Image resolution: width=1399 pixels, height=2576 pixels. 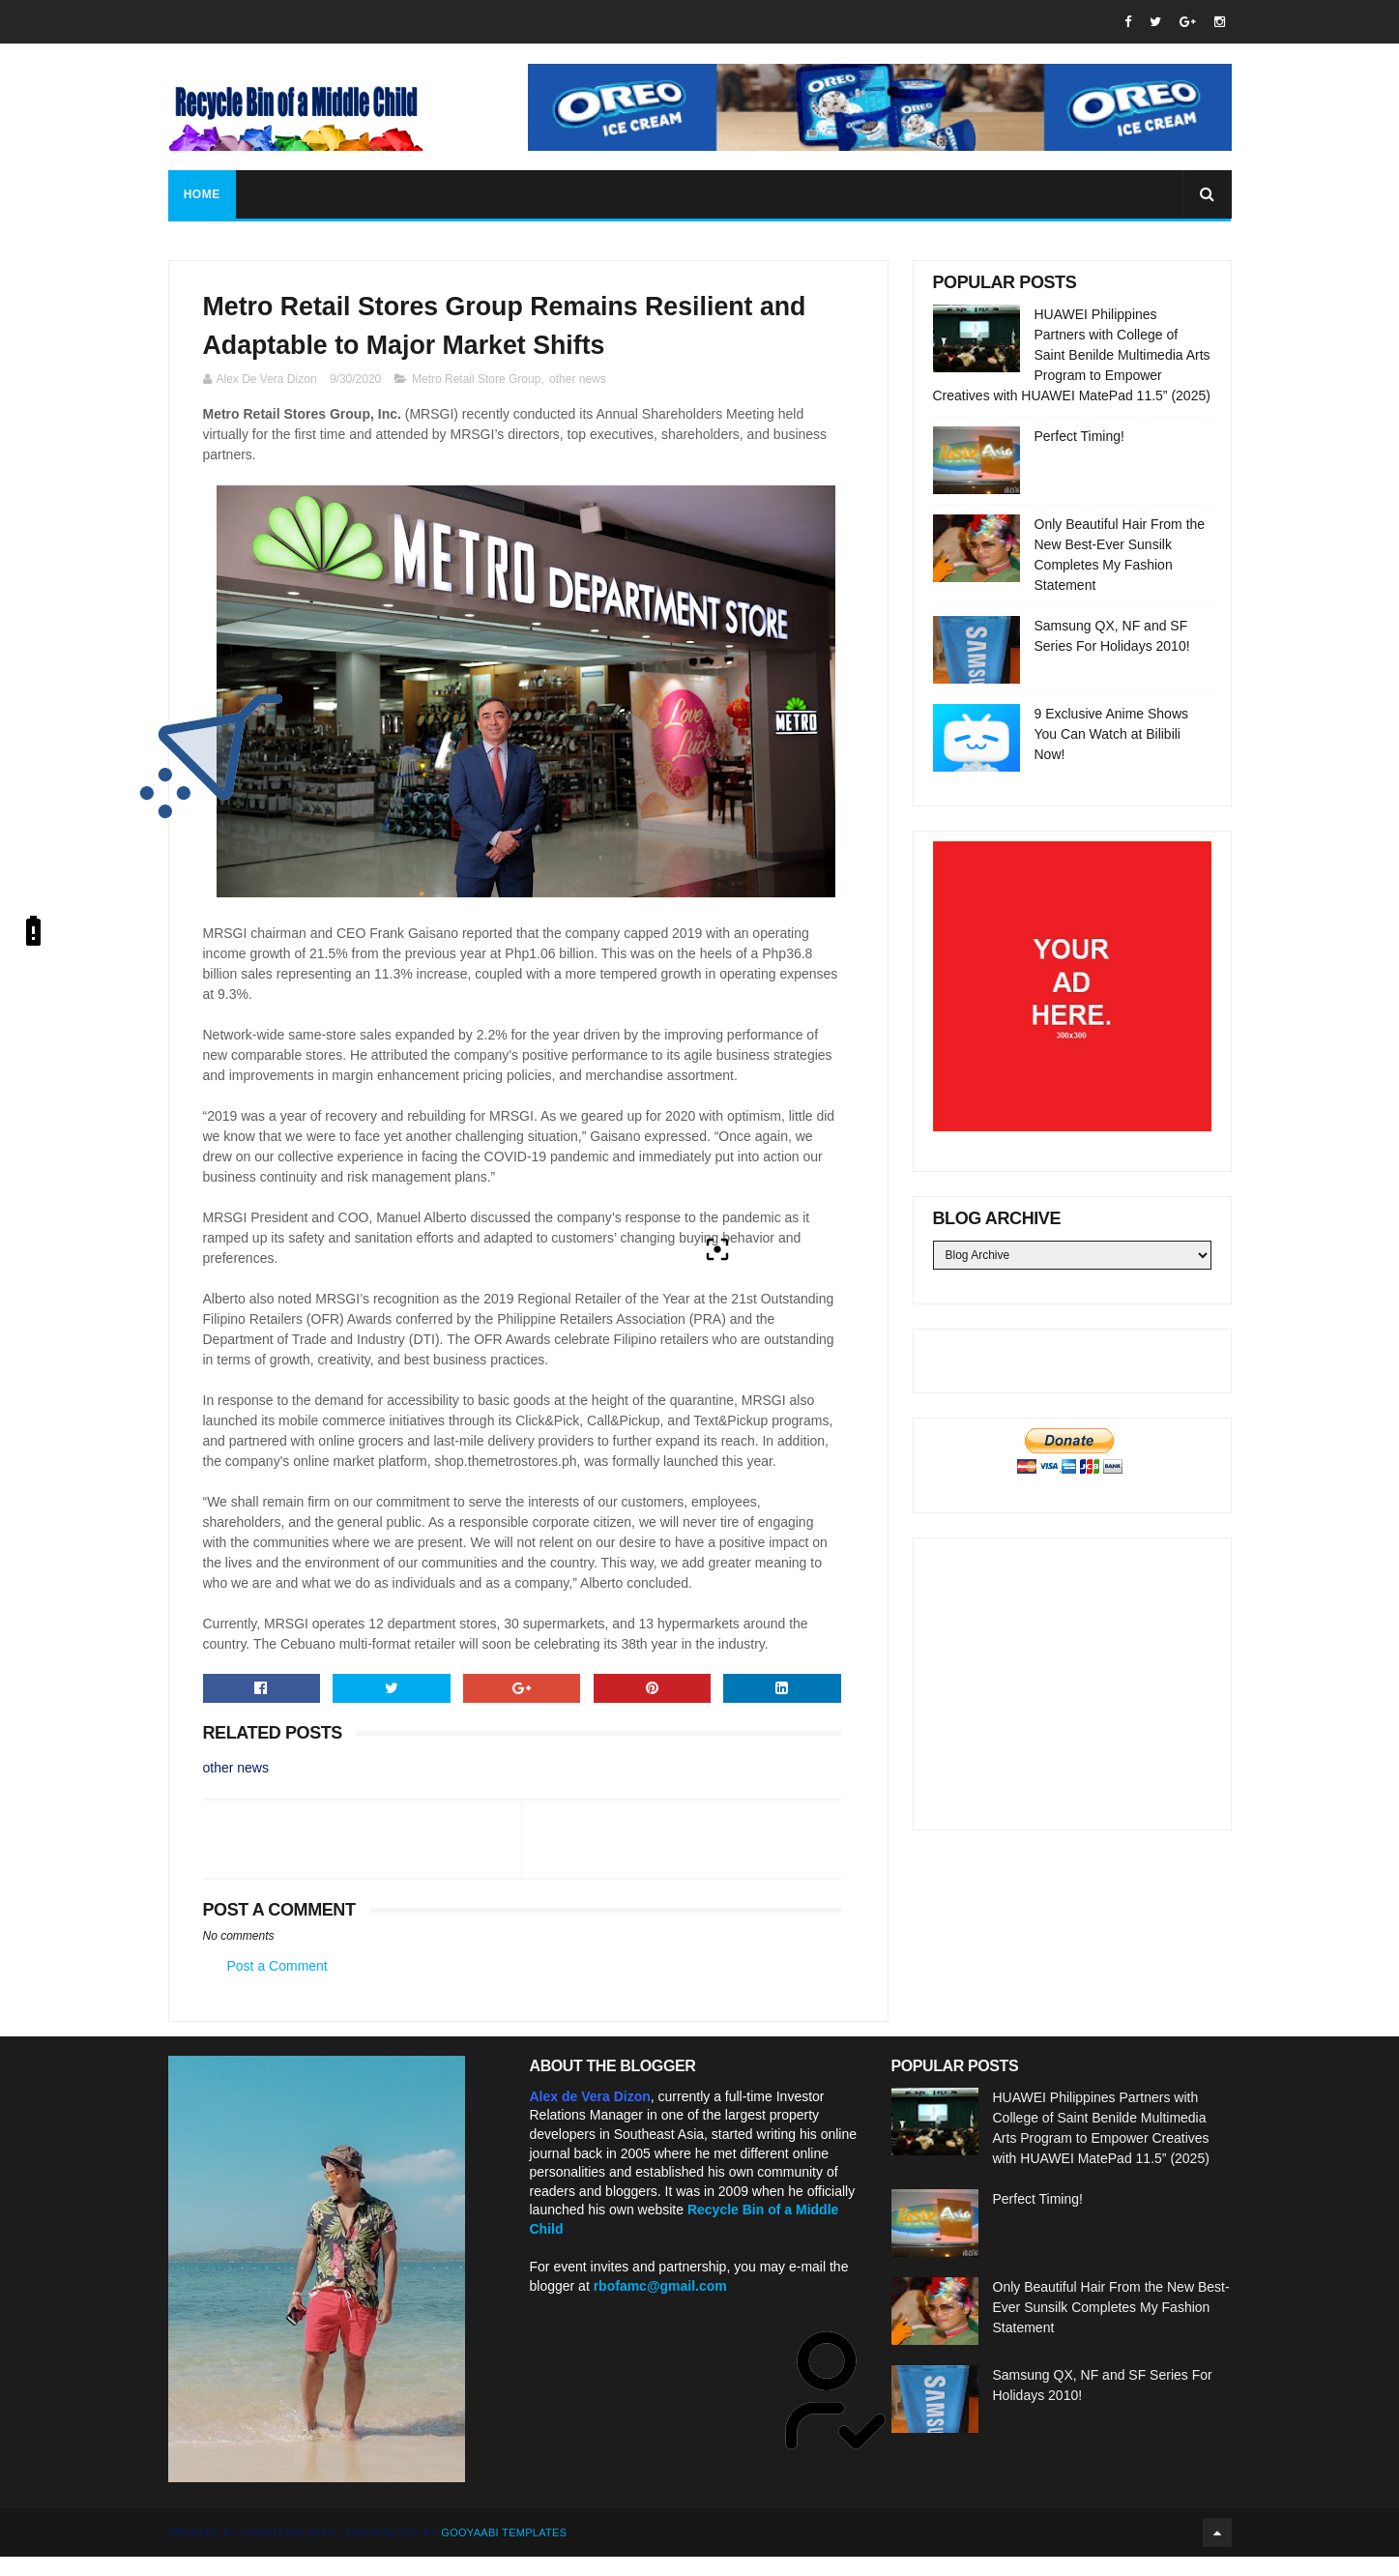 I want to click on filter or sort content, so click(x=209, y=749).